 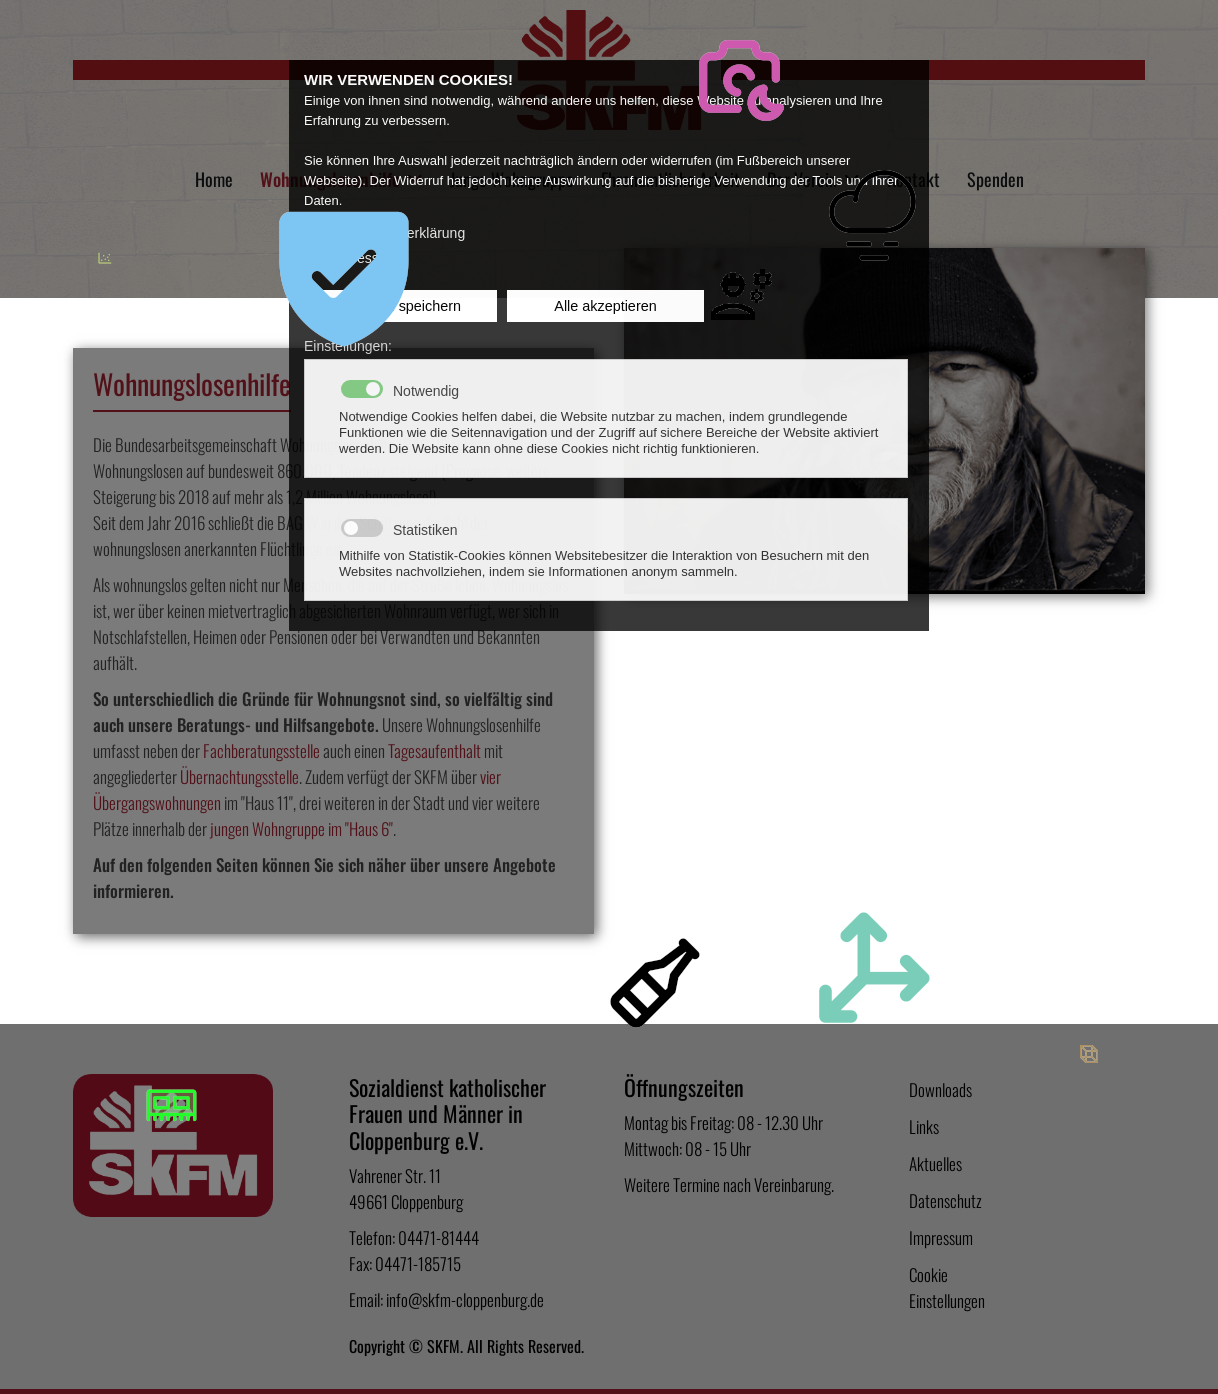 What do you see at coordinates (344, 271) in the screenshot?
I see `indicates verified or secure status` at bounding box center [344, 271].